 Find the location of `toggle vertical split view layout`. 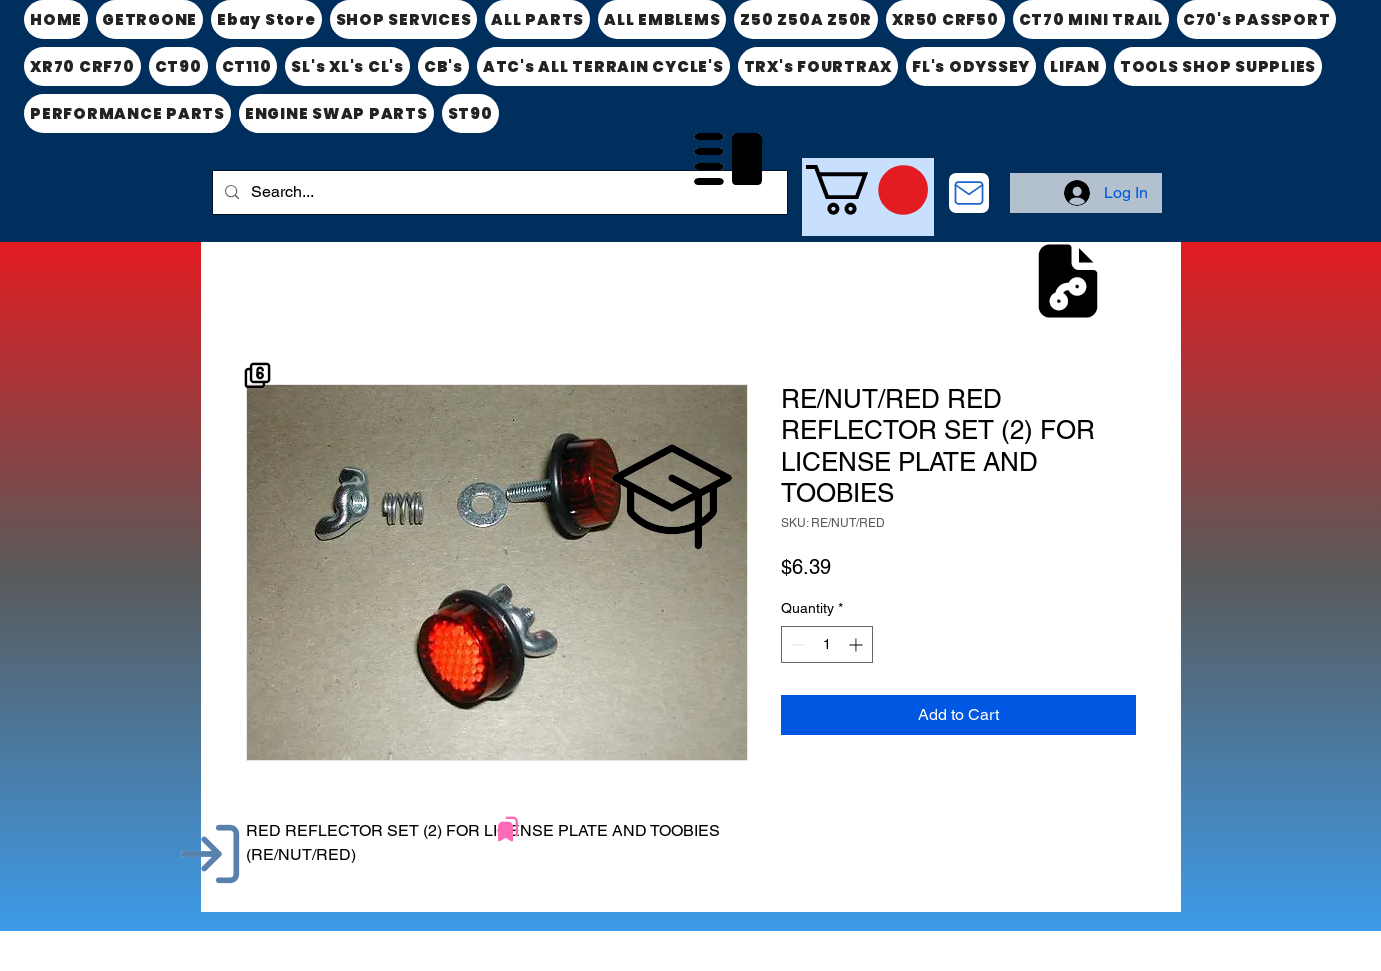

toggle vertical split view layout is located at coordinates (728, 159).